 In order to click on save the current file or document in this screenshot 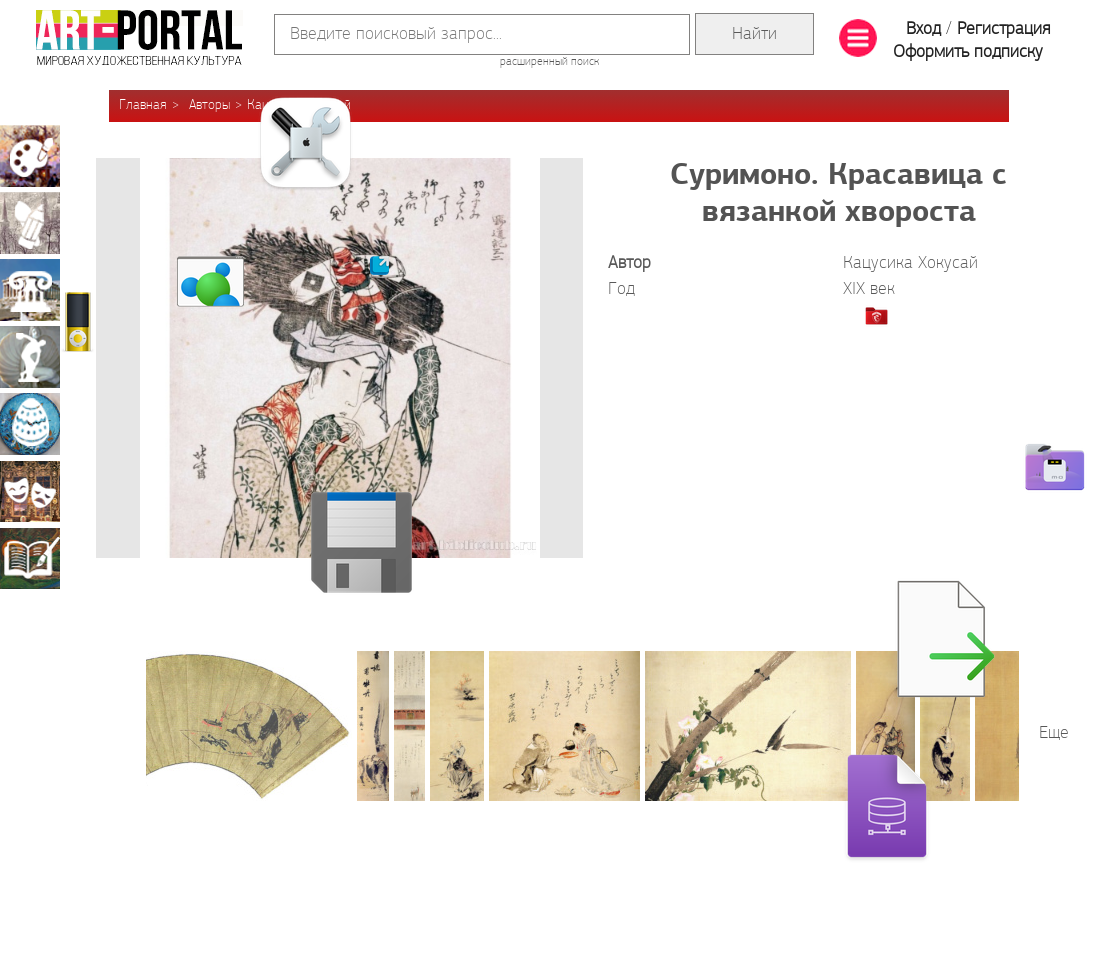, I will do `click(361, 542)`.